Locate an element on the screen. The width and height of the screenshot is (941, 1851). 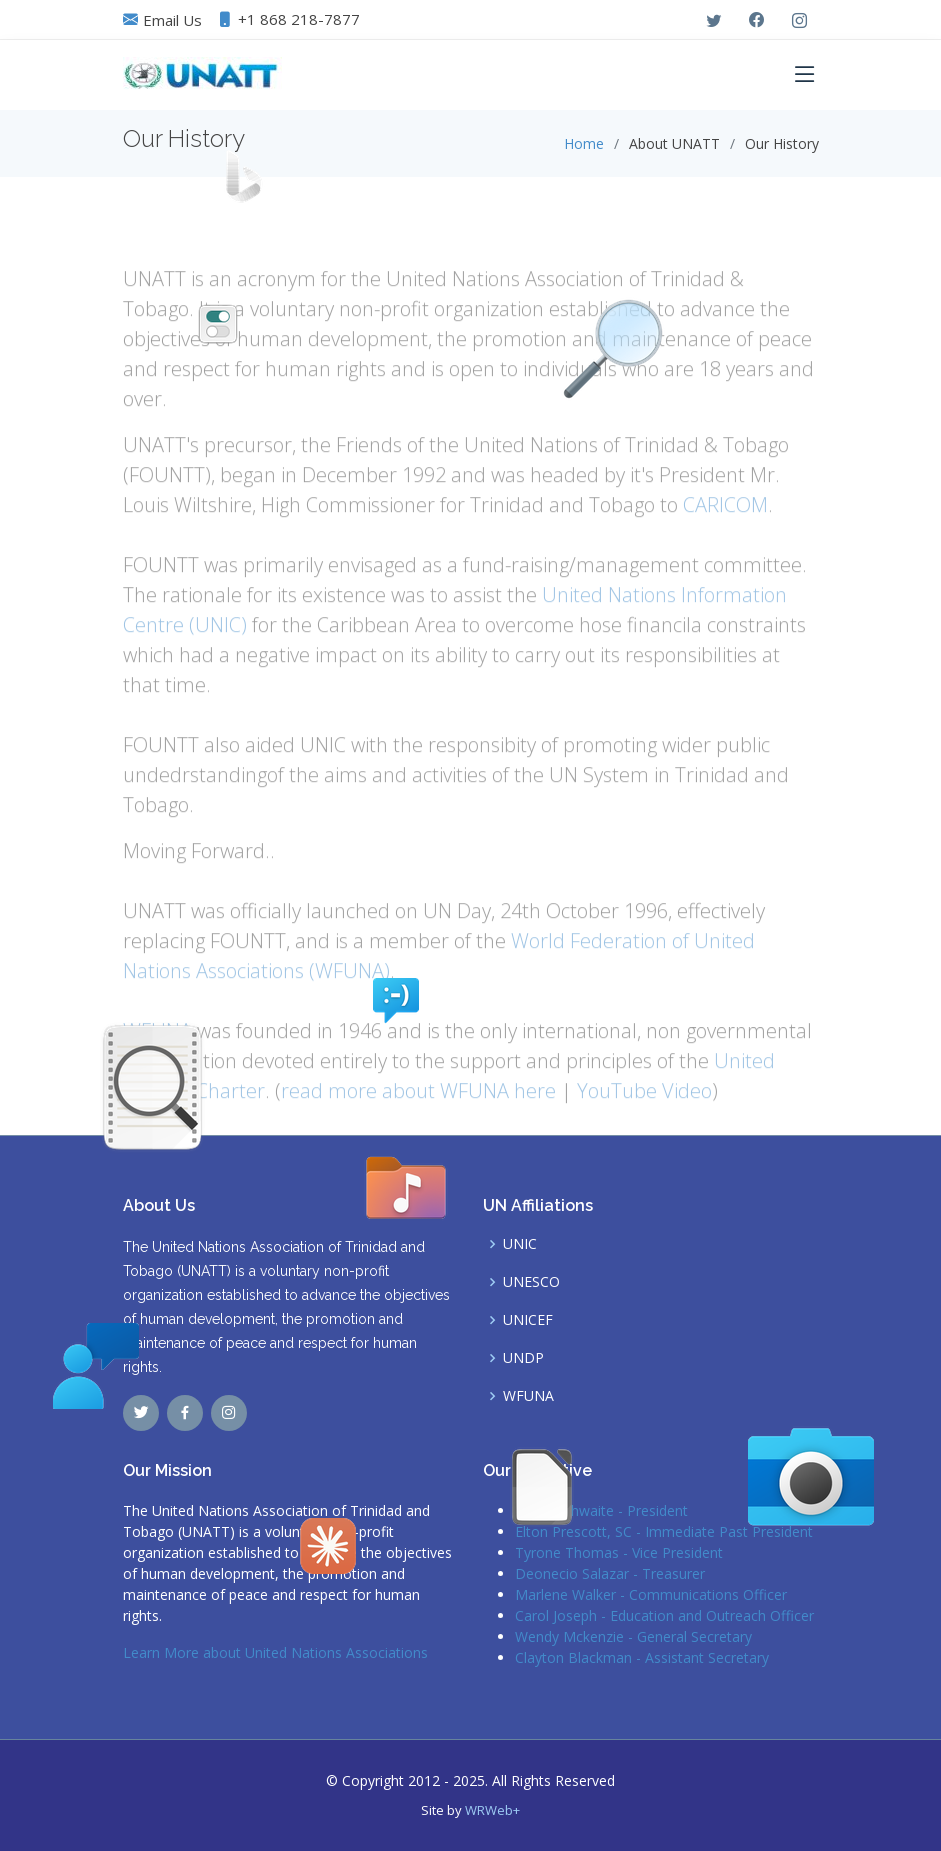
open the messaging app is located at coordinates (396, 1001).